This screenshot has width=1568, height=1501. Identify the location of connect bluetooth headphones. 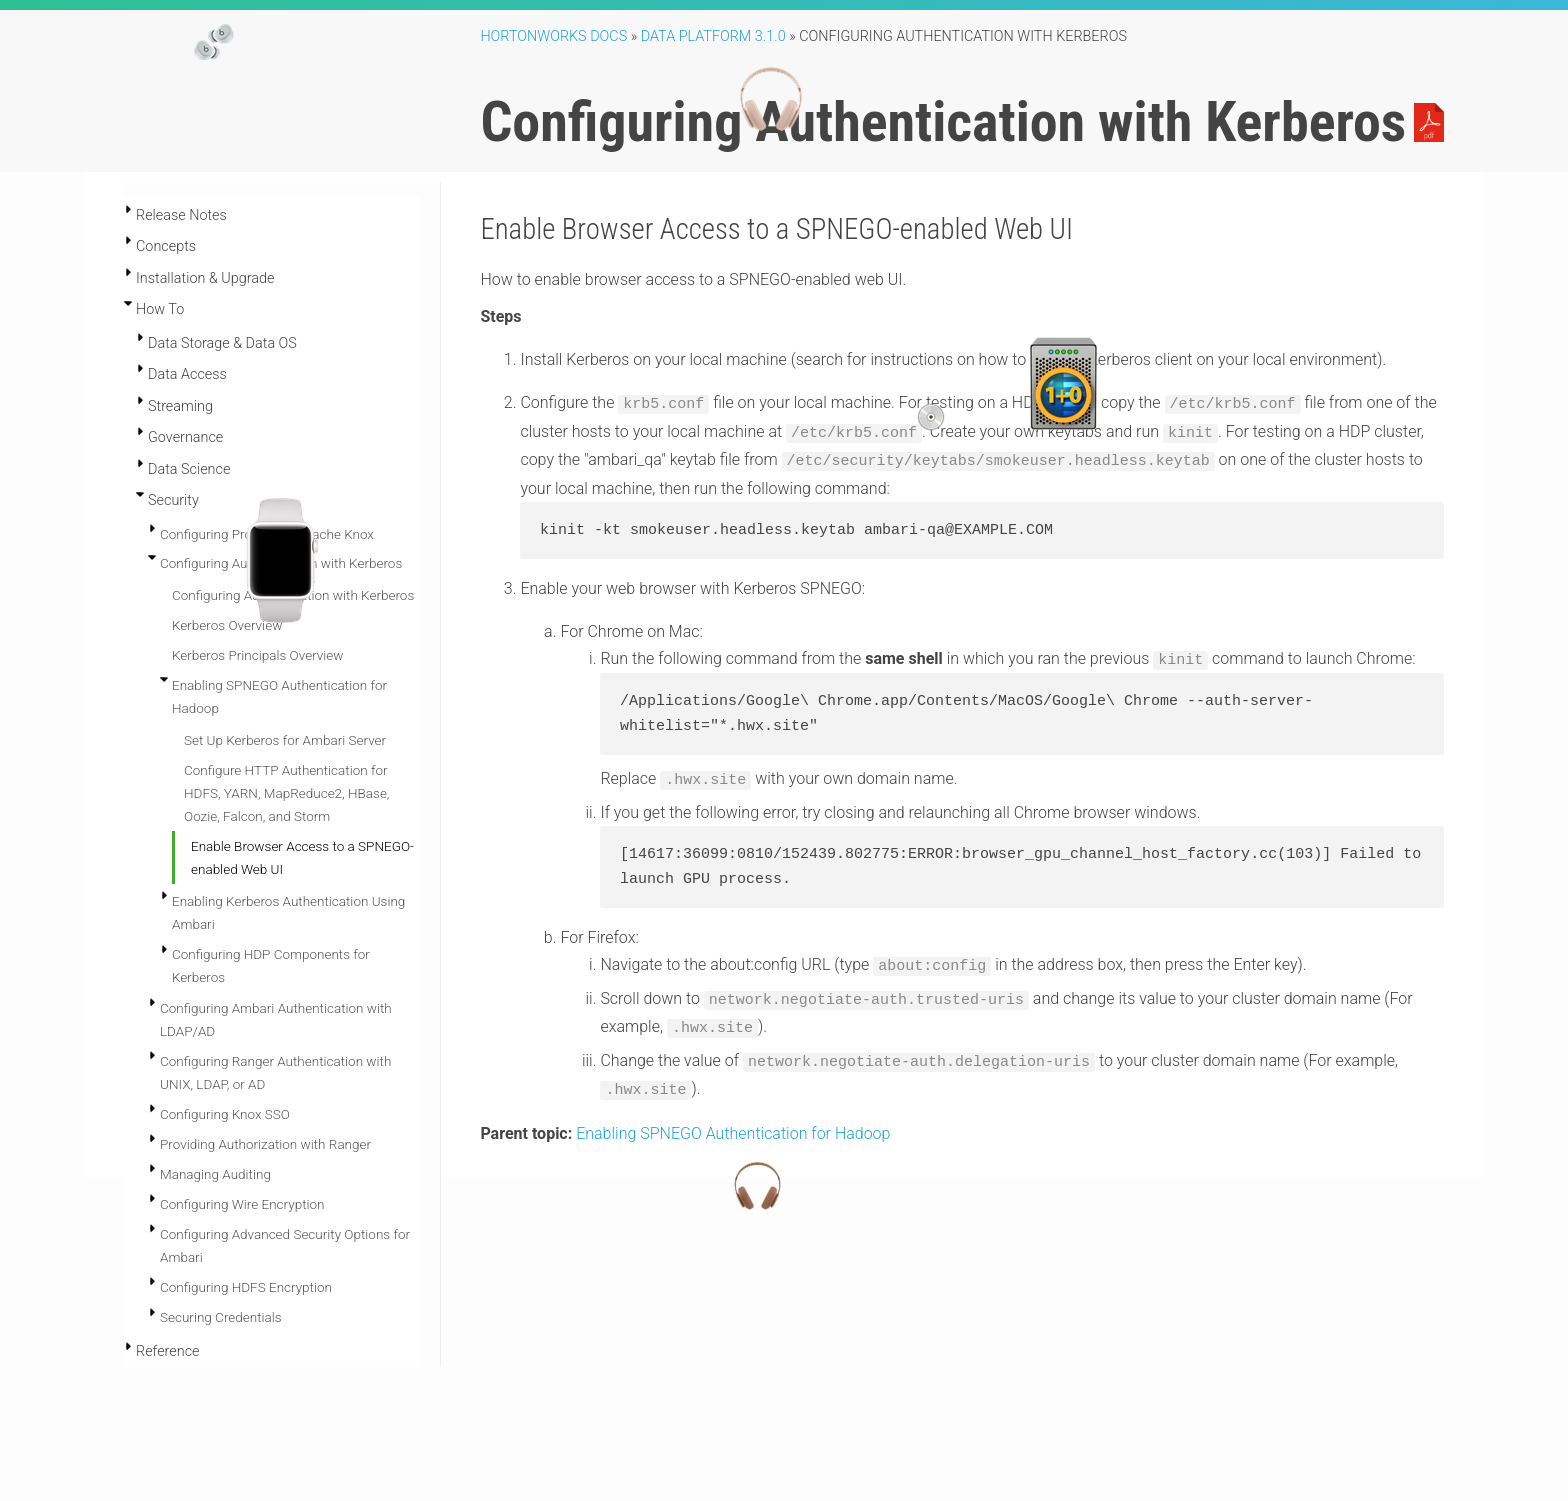
(757, 1186).